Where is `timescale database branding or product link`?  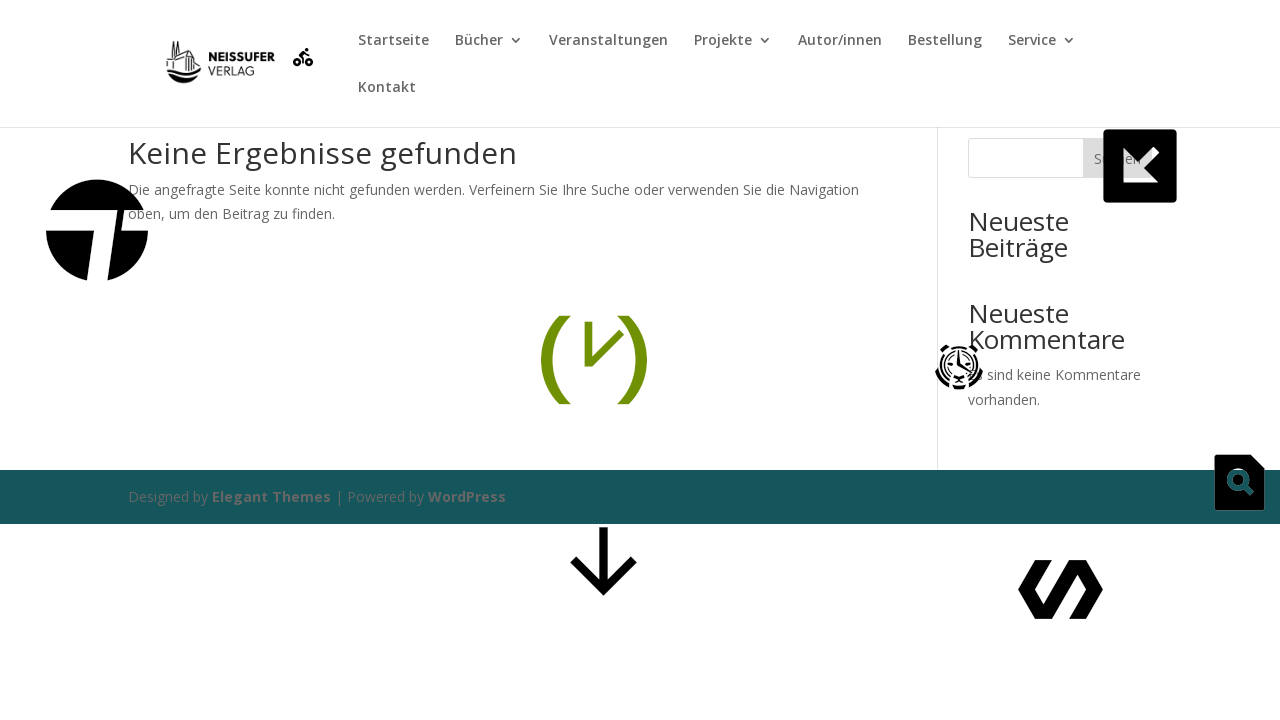
timescale database branding or product link is located at coordinates (959, 367).